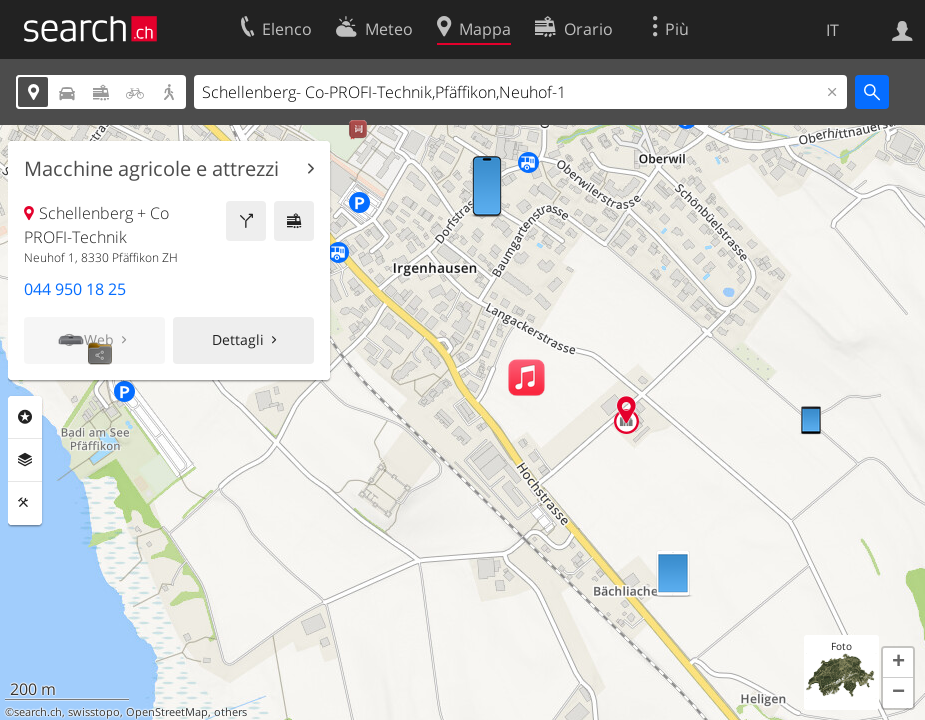  What do you see at coordinates (100, 353) in the screenshot?
I see `open your public shared folder` at bounding box center [100, 353].